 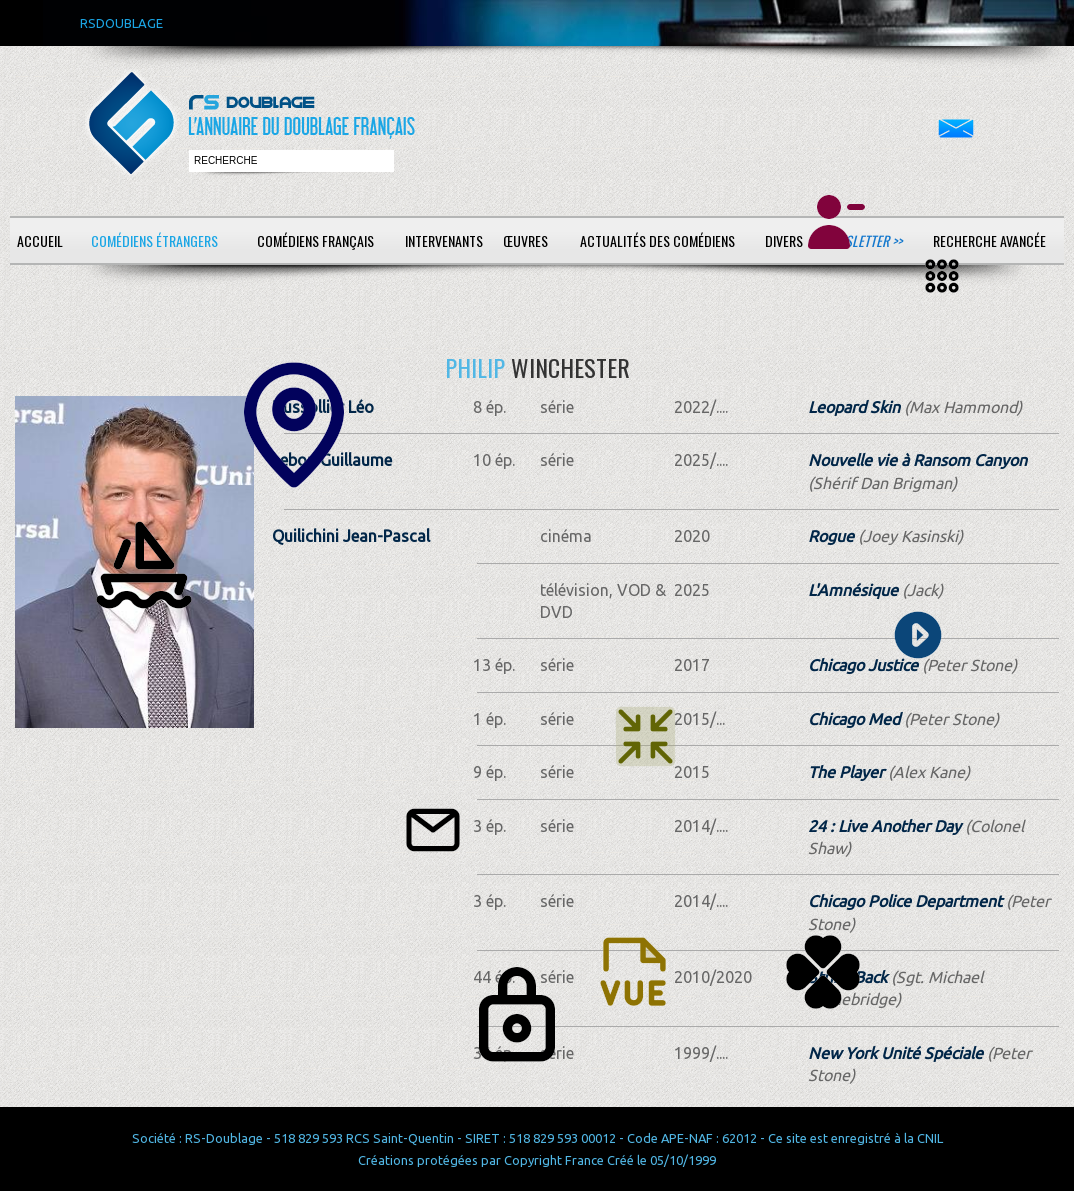 I want to click on access sailing or boating features, so click(x=144, y=565).